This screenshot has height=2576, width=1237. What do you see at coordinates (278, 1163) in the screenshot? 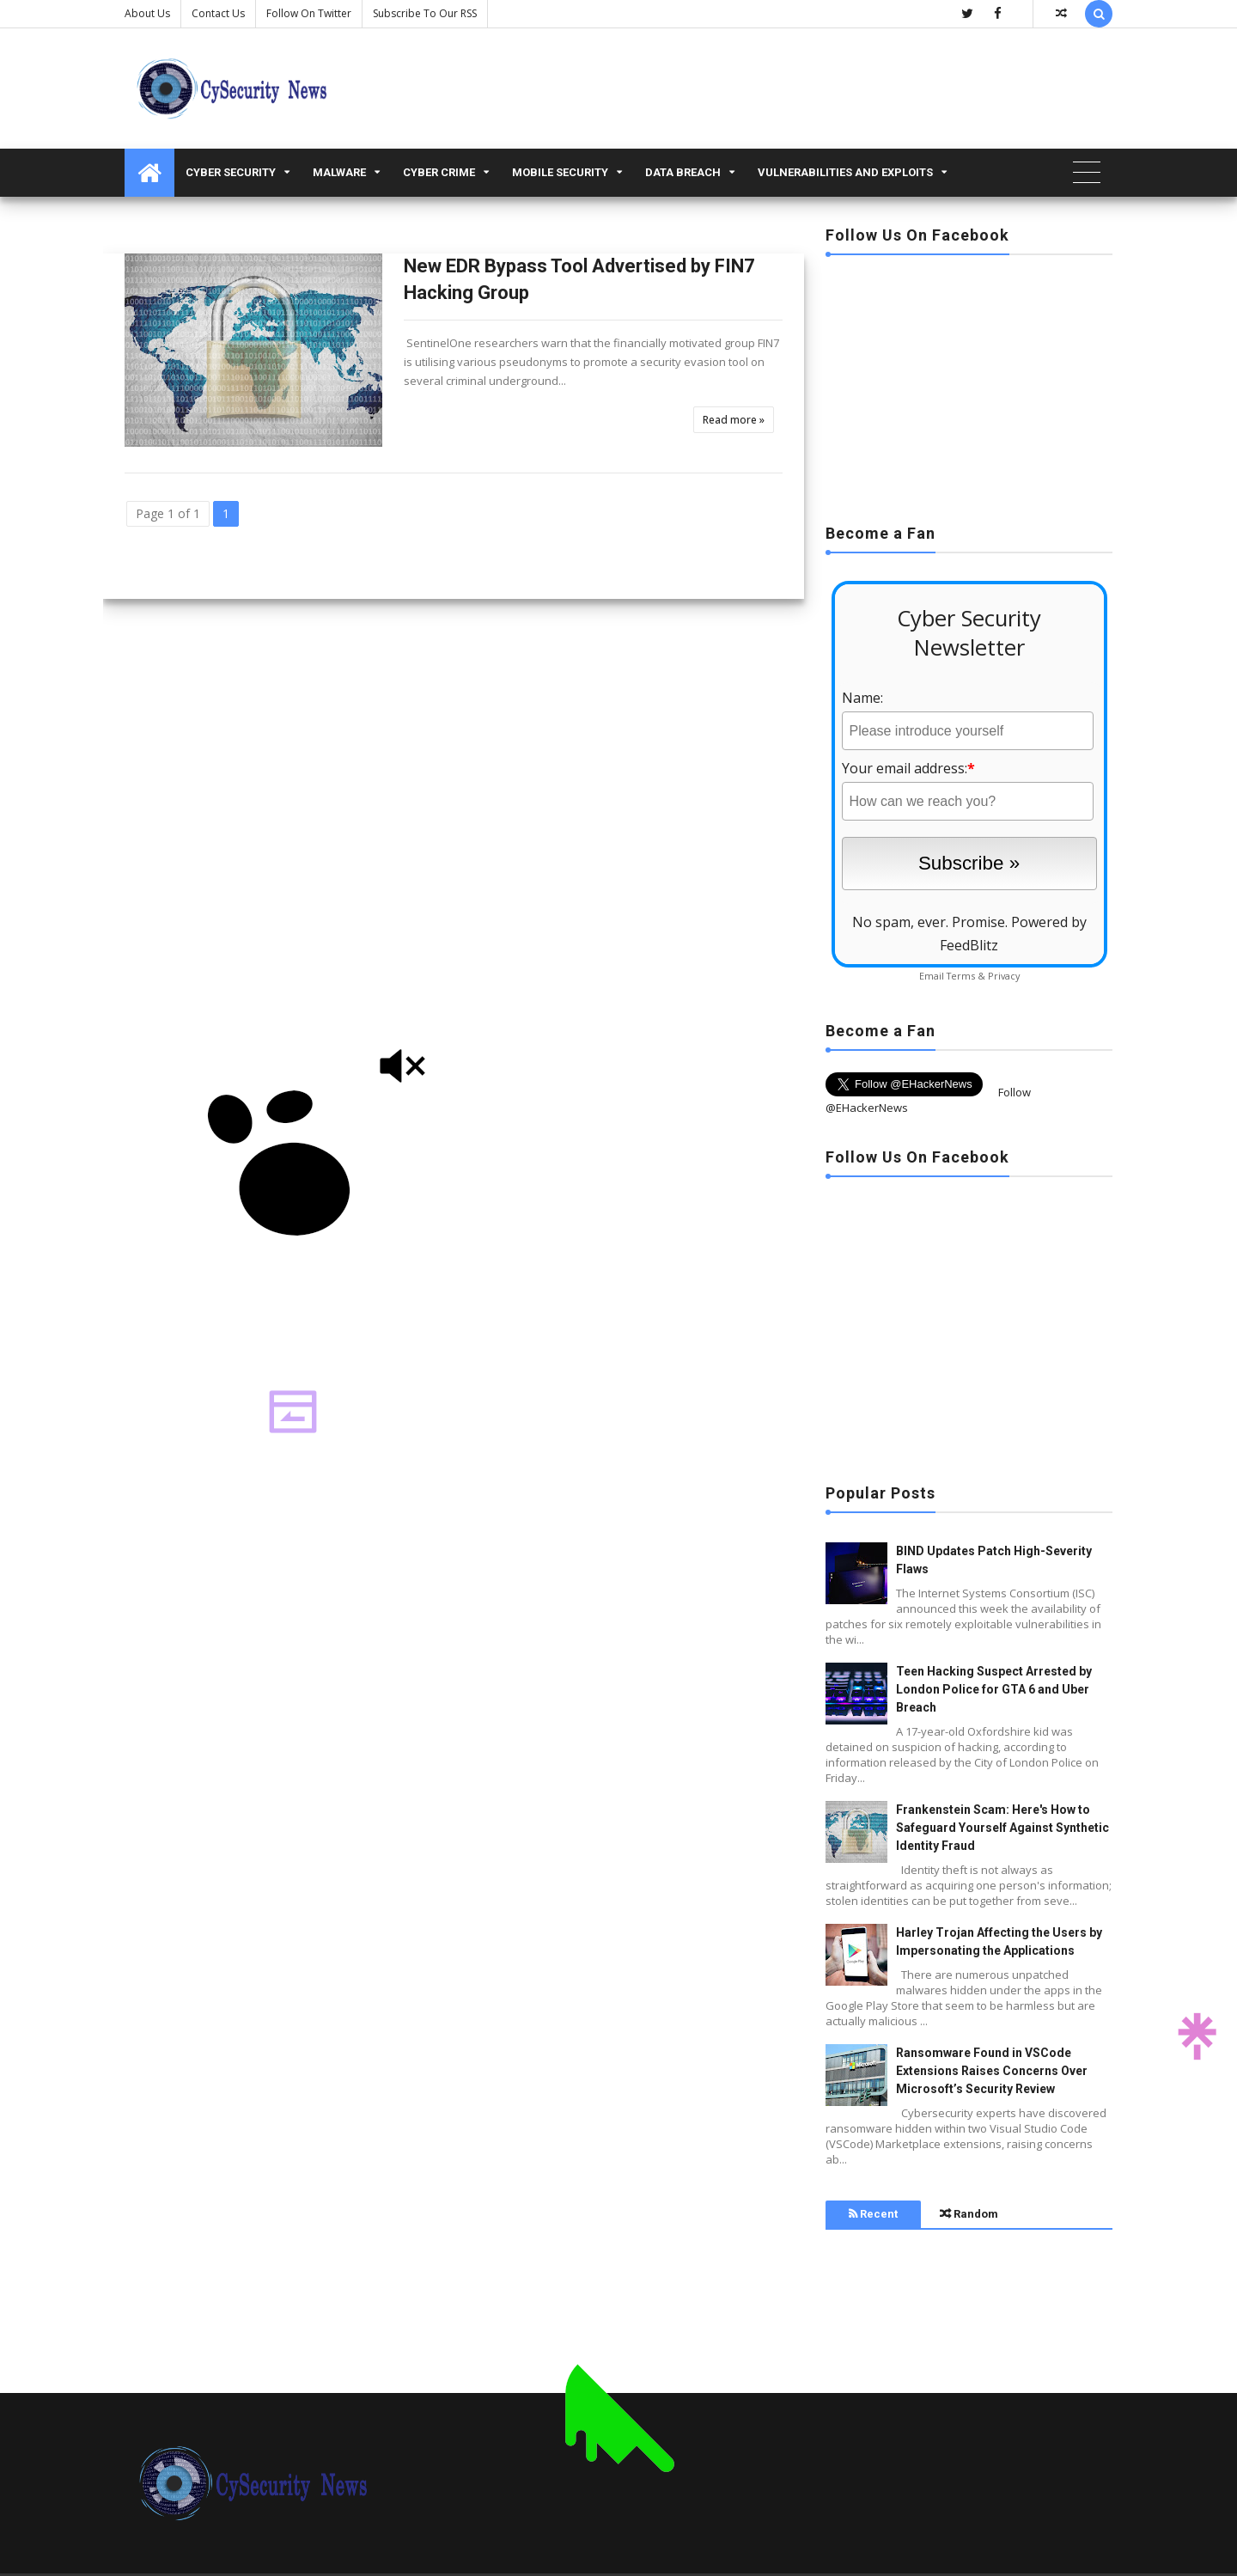
I see `open Logseq knowledge management app` at bounding box center [278, 1163].